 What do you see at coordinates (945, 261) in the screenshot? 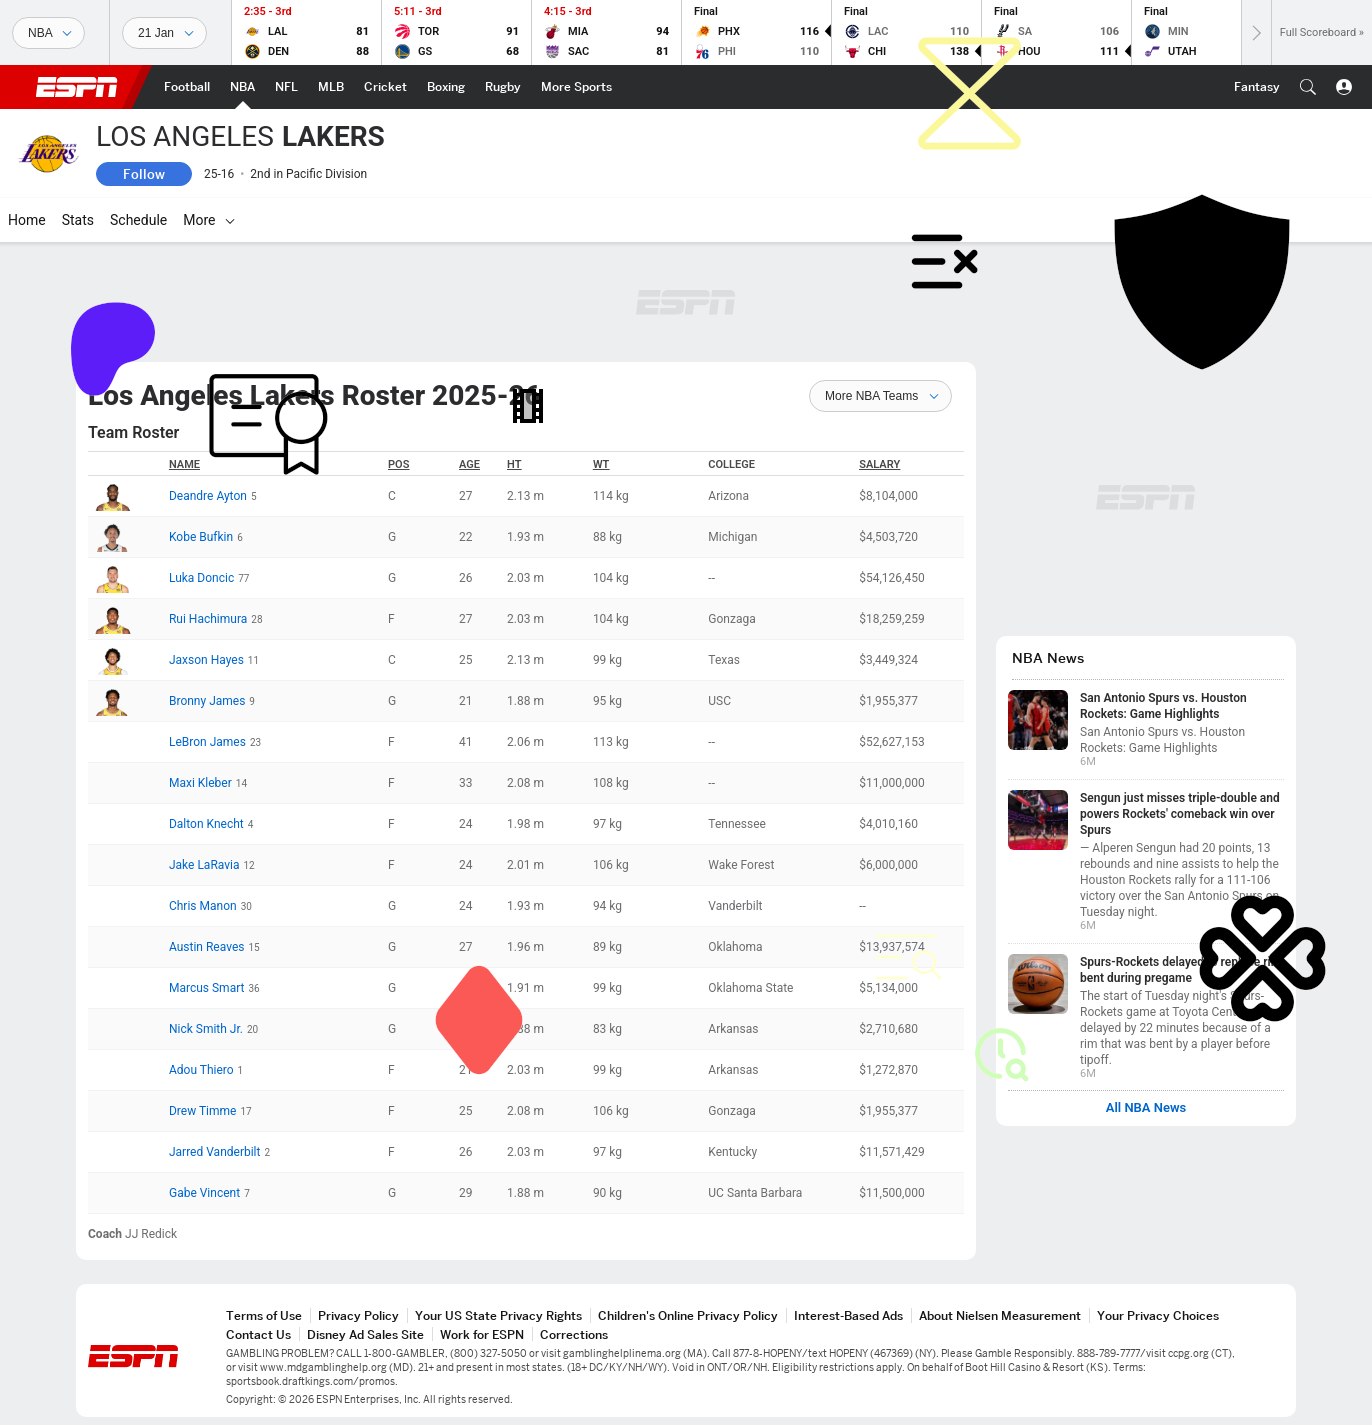
I see `remove item from list` at bounding box center [945, 261].